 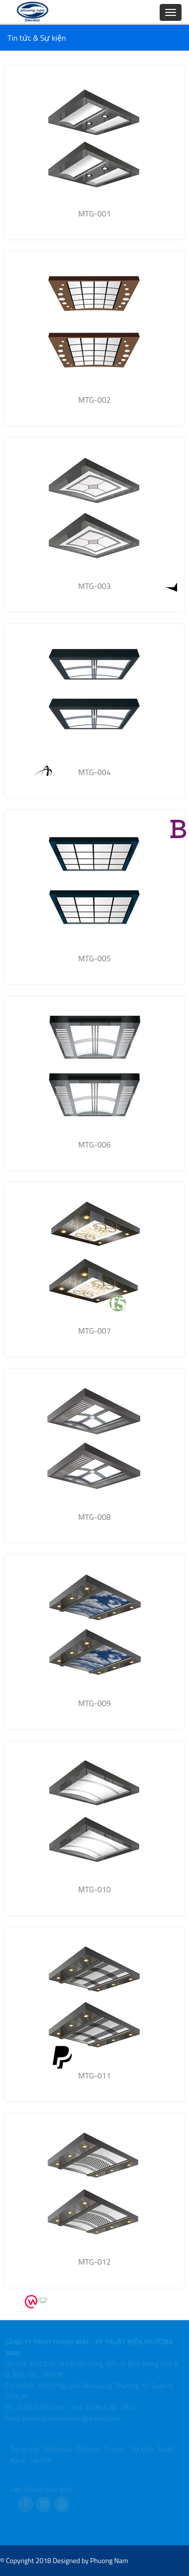 I want to click on open Workplace by Meta, so click(x=31, y=2301).